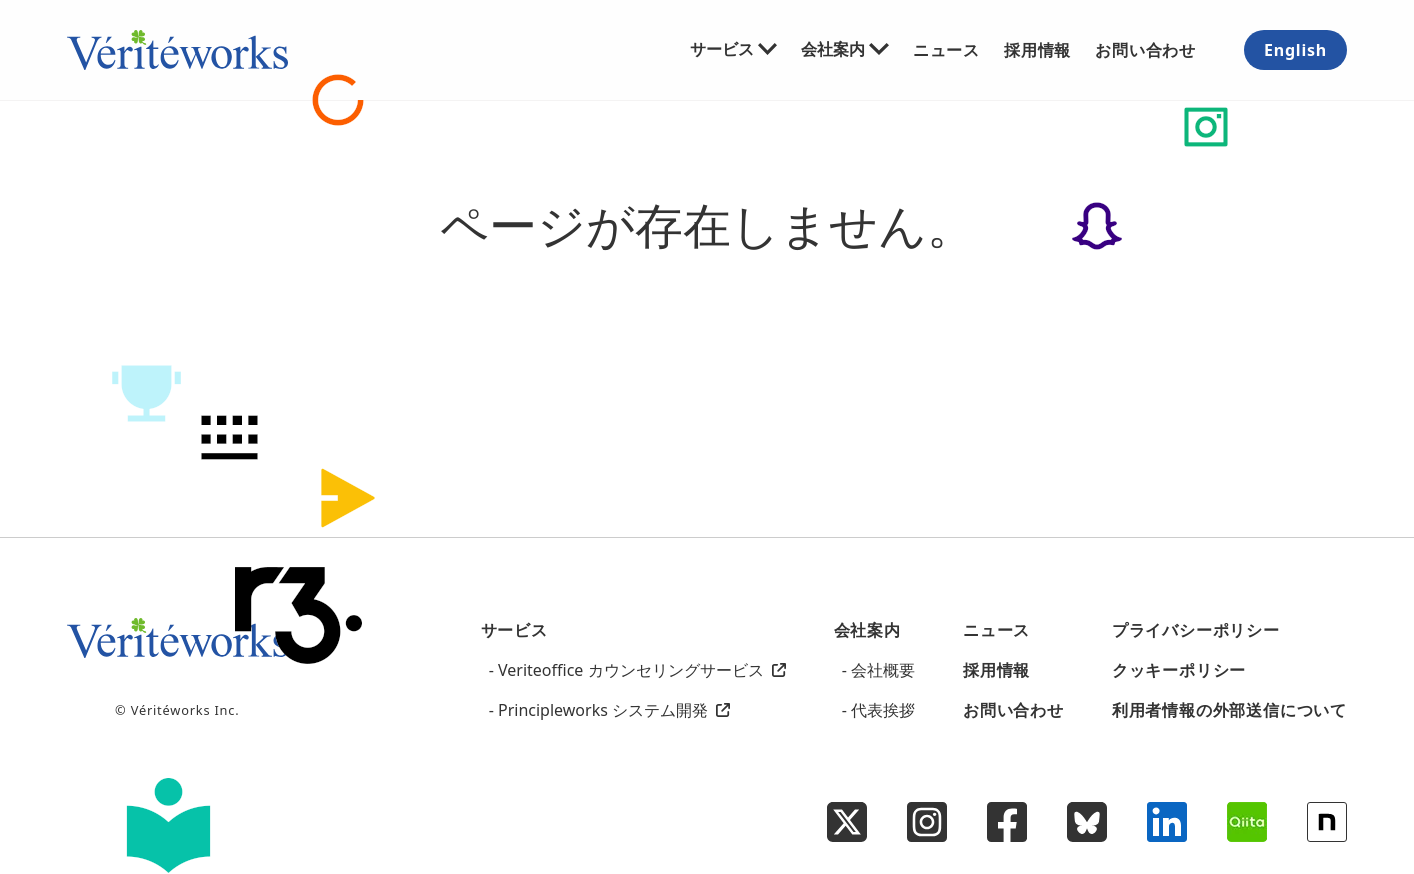 The image size is (1414, 874). I want to click on send a message or submit content, so click(346, 498).